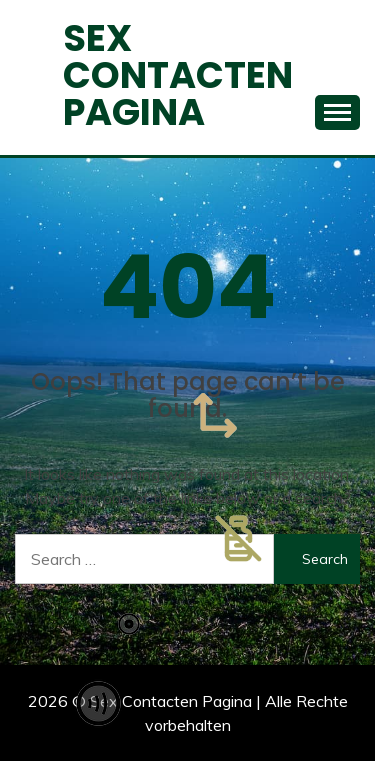  Describe the element at coordinates (98, 703) in the screenshot. I see `tap to pay with contactless payment` at that location.